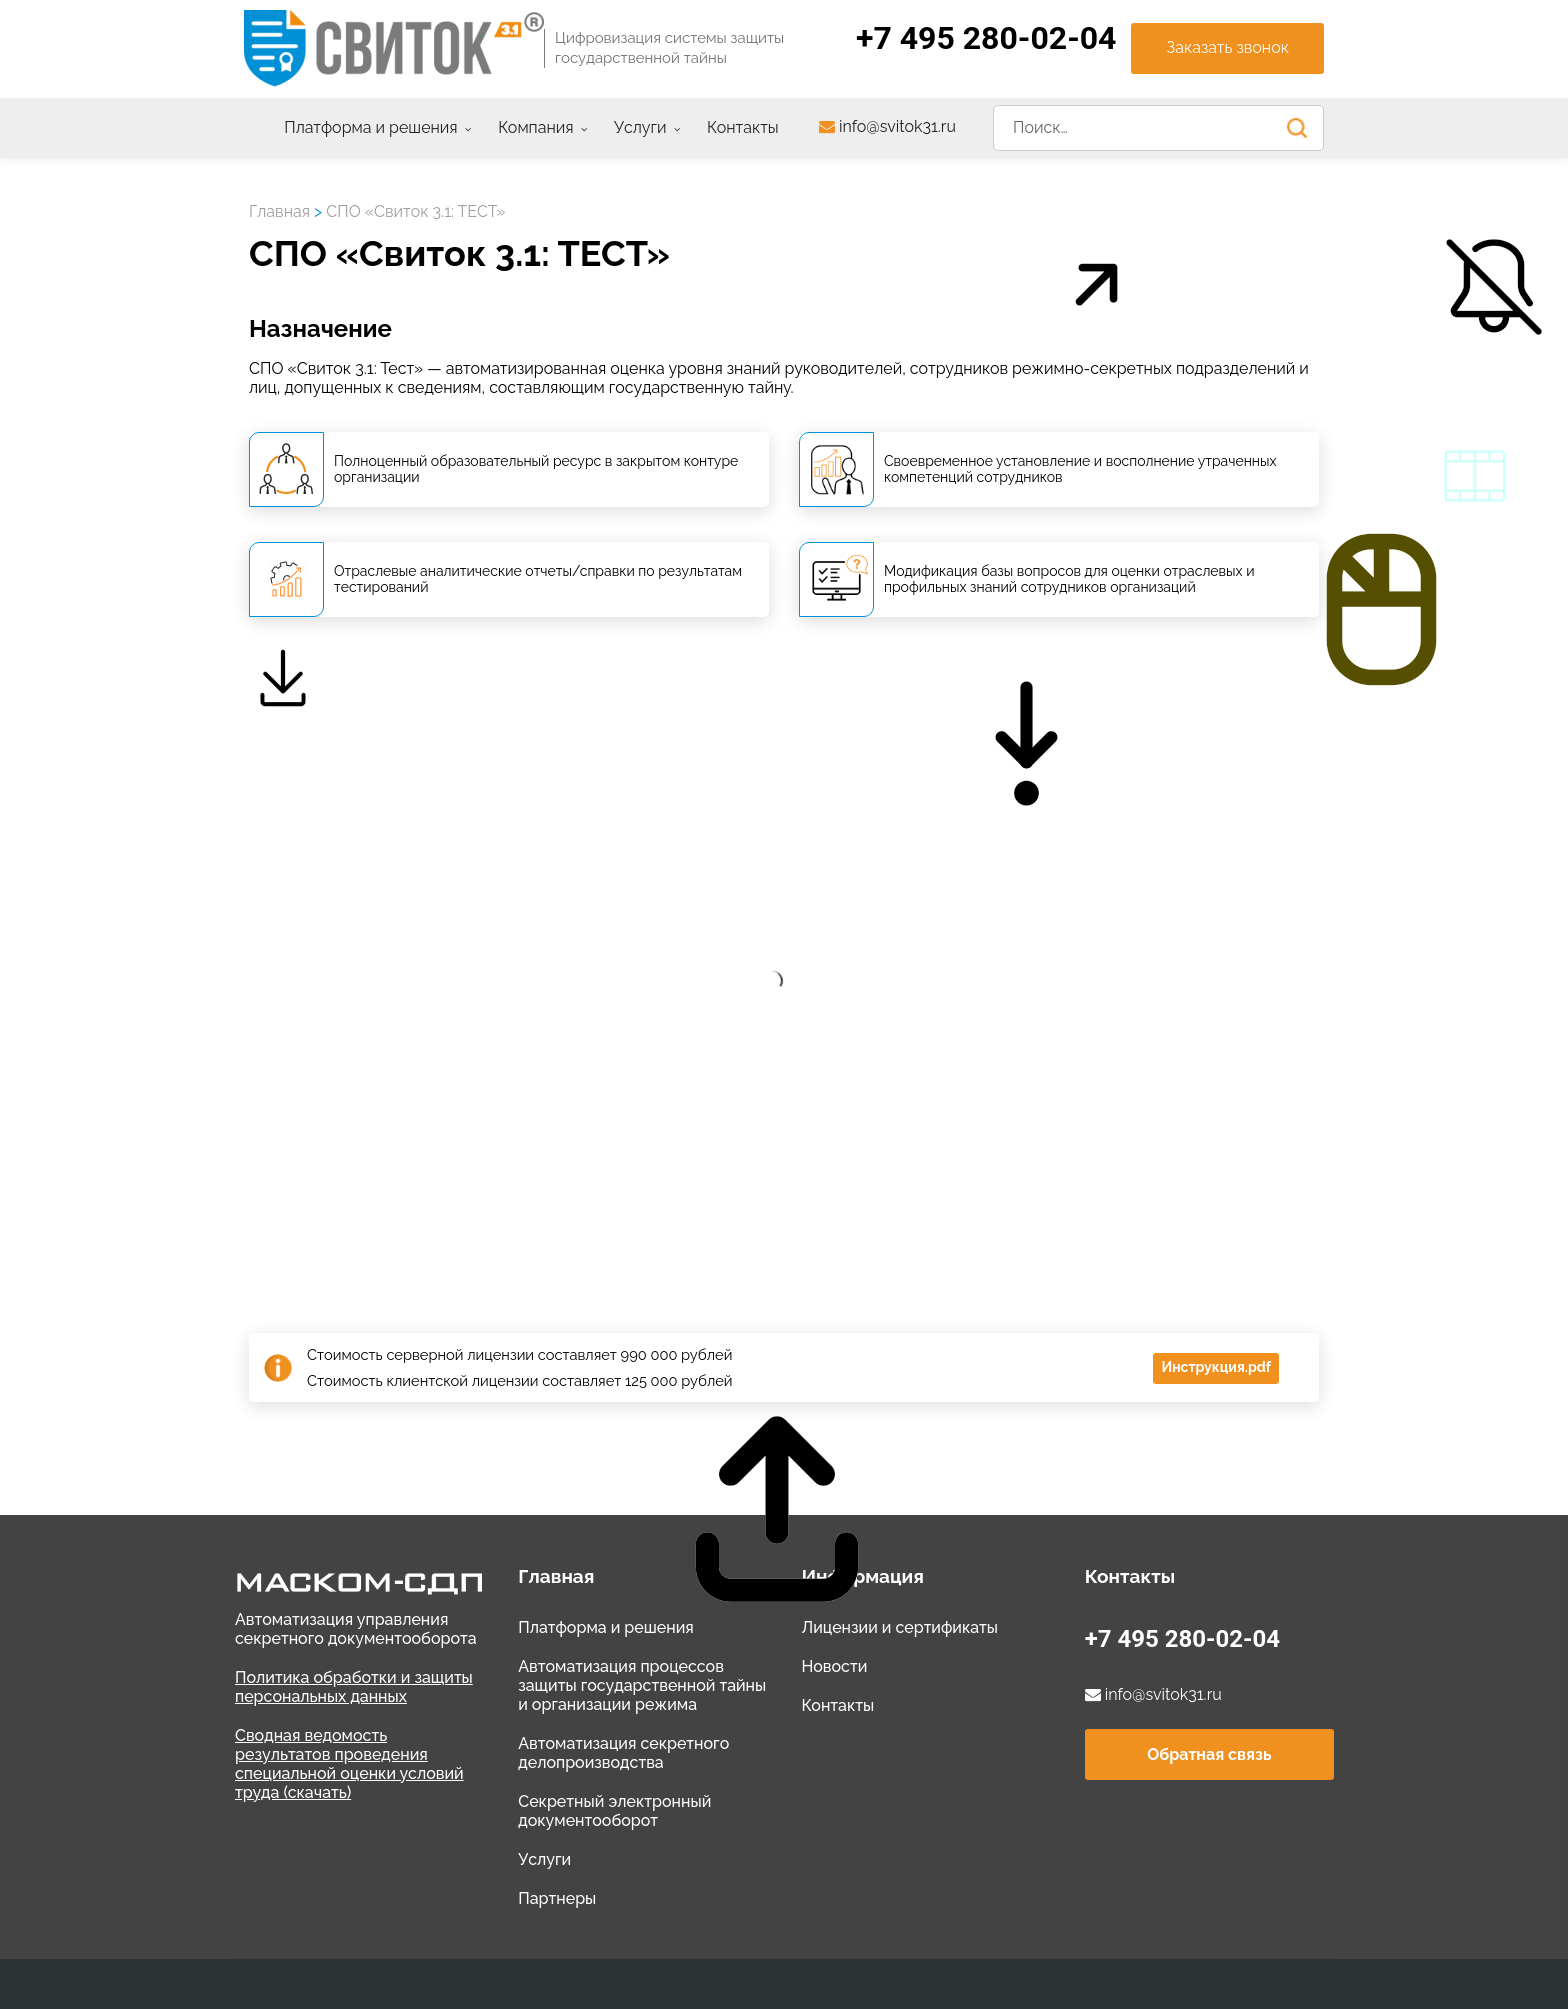 This screenshot has height=2009, width=1568. Describe the element at coordinates (1381, 609) in the screenshot. I see `indicates left mouse button click action` at that location.